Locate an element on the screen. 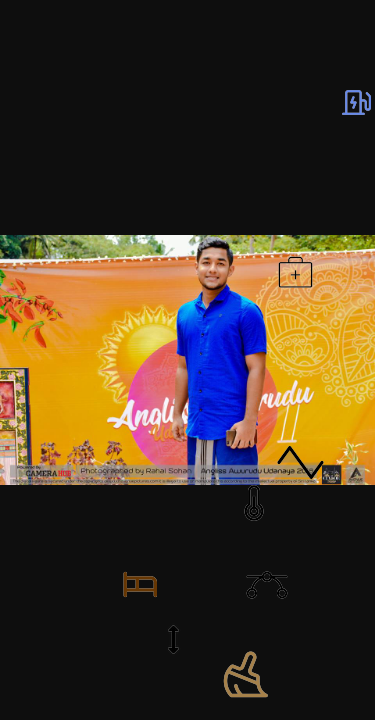 The width and height of the screenshot is (375, 720). edit vector path or bezier curve is located at coordinates (267, 585).